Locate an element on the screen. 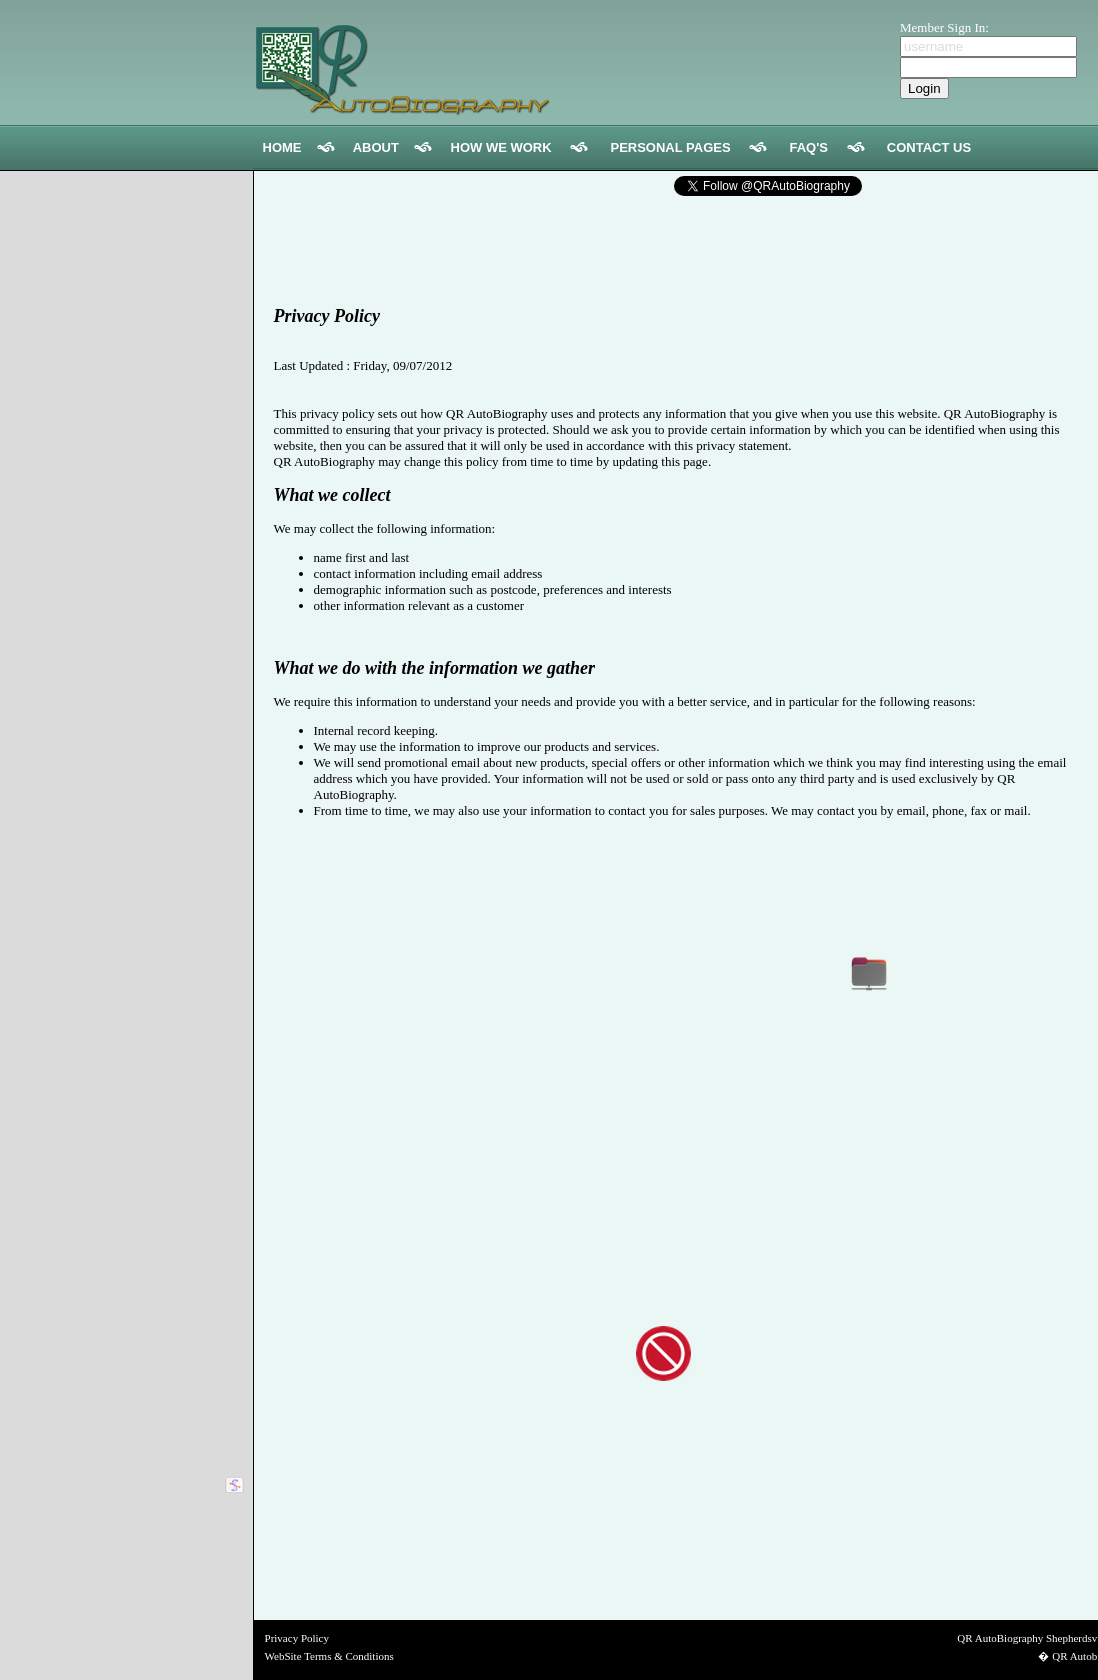 Image resolution: width=1098 pixels, height=1680 pixels. compressed SVG image file is located at coordinates (234, 1484).